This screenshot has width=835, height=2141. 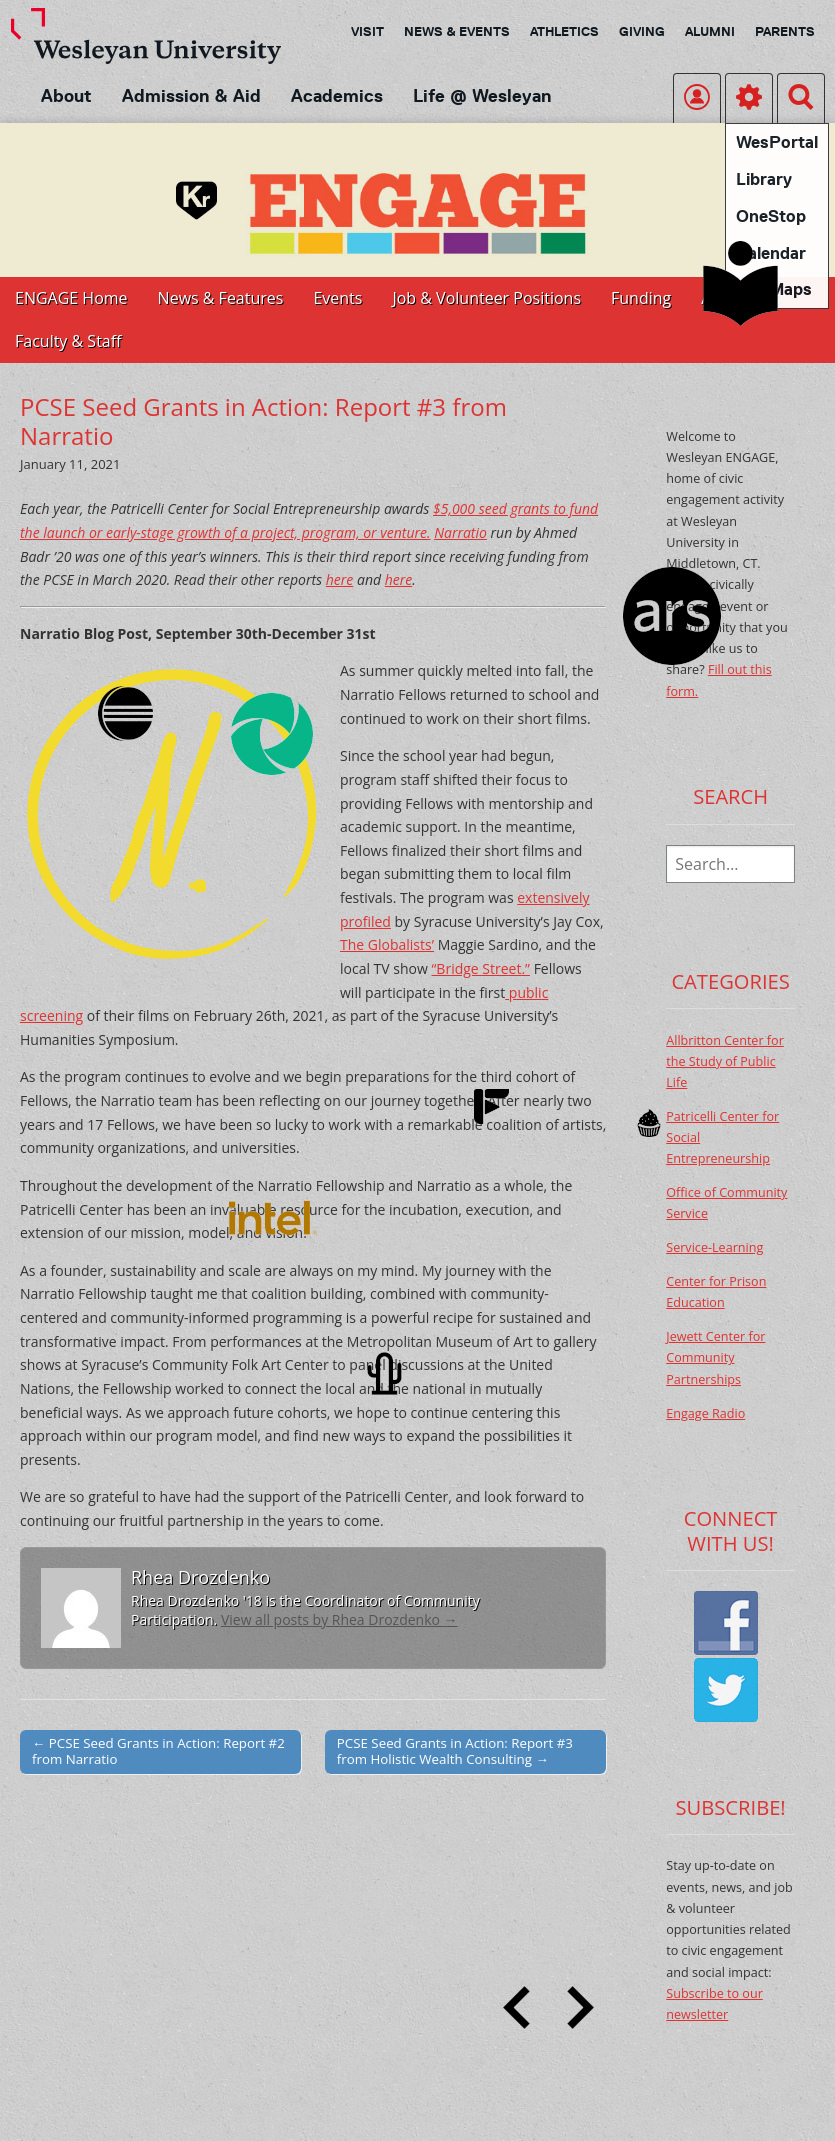 What do you see at coordinates (125, 713) in the screenshot?
I see `open Eclipse IDE application` at bounding box center [125, 713].